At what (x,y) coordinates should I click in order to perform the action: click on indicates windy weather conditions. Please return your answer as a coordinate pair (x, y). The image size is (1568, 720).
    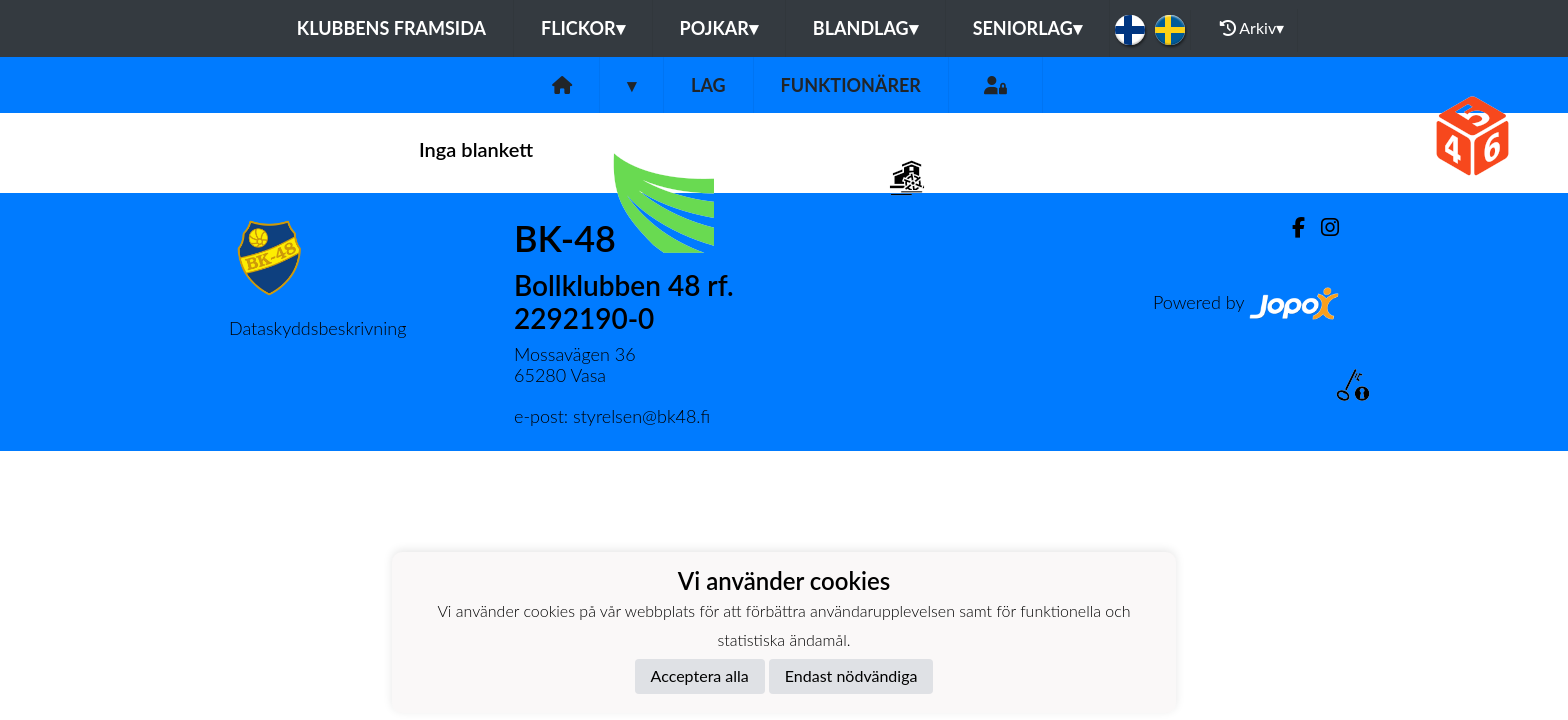
    Looking at the image, I should click on (664, 203).